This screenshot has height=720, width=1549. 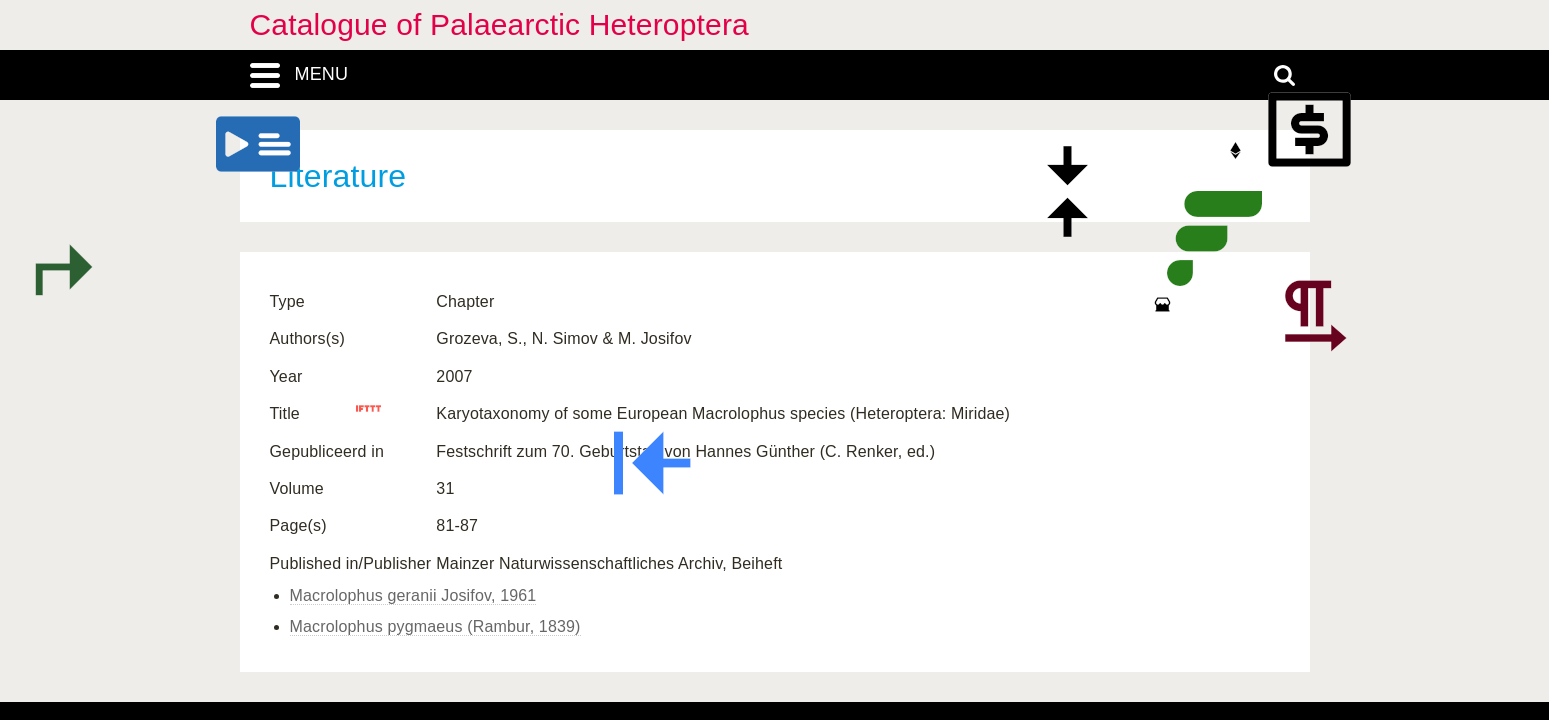 What do you see at coordinates (368, 408) in the screenshot?
I see `open IFTTT automation app` at bounding box center [368, 408].